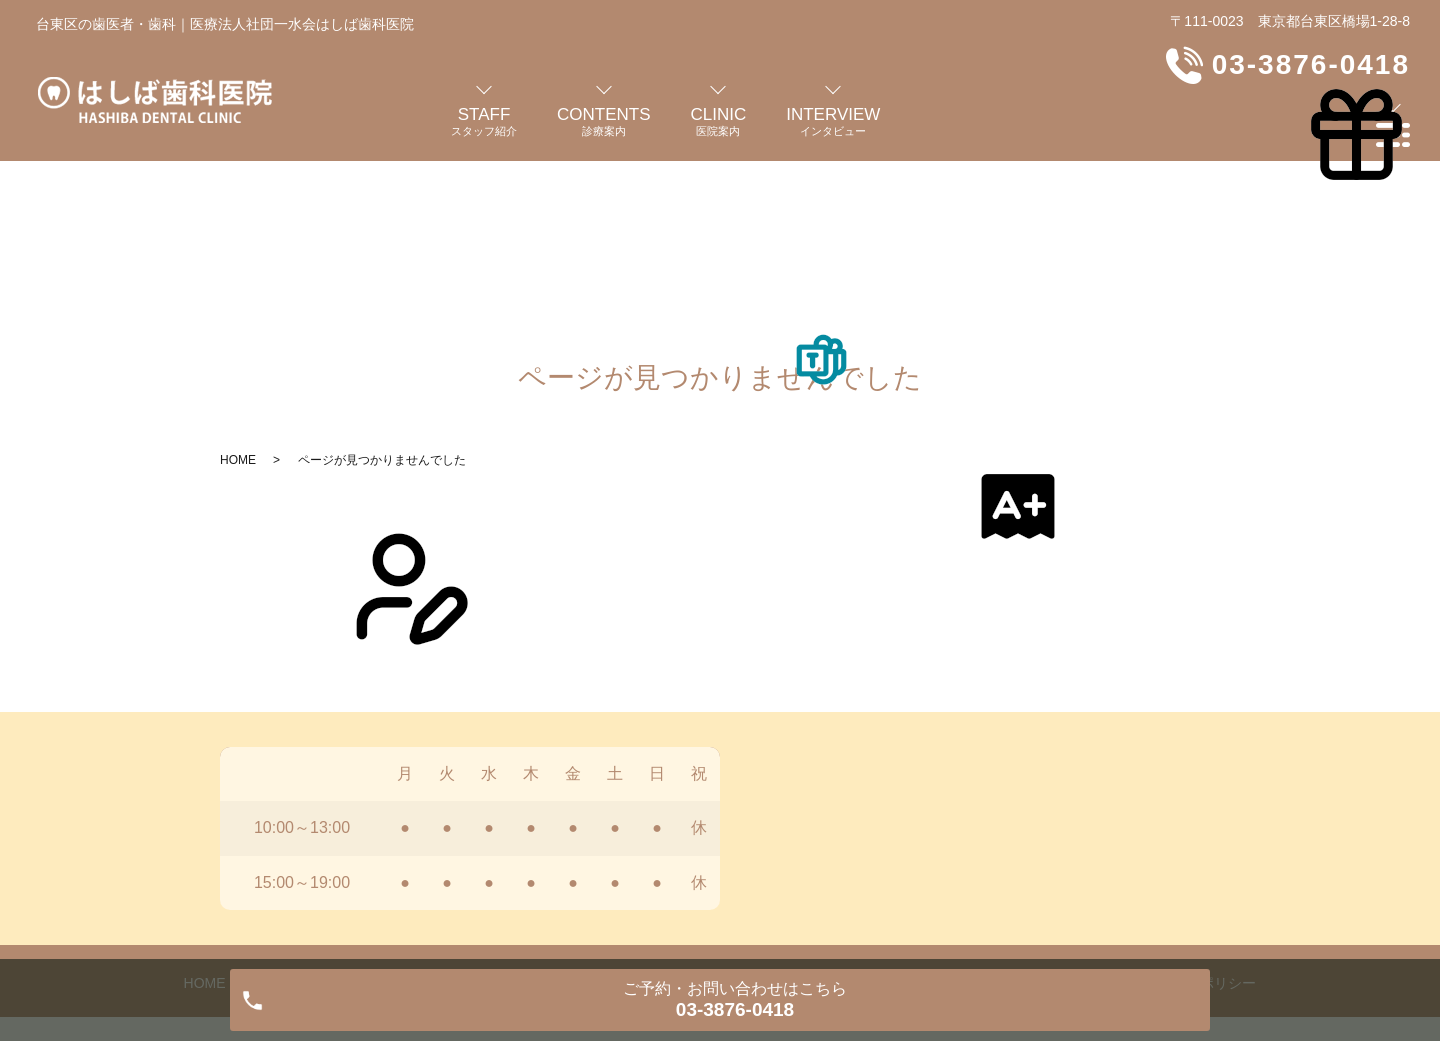 The height and width of the screenshot is (1041, 1440). What do you see at coordinates (821, 360) in the screenshot?
I see `open microsoft teams` at bounding box center [821, 360].